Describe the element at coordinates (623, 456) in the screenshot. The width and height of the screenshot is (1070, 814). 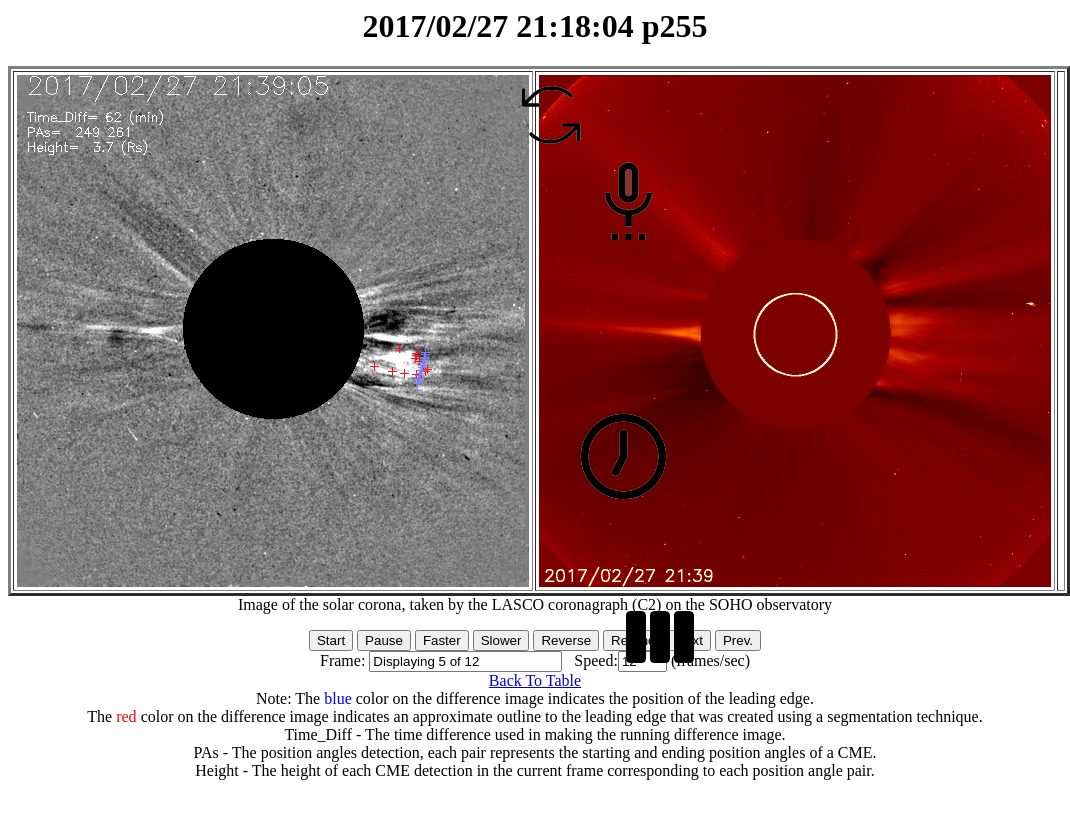
I see `view current time` at that location.